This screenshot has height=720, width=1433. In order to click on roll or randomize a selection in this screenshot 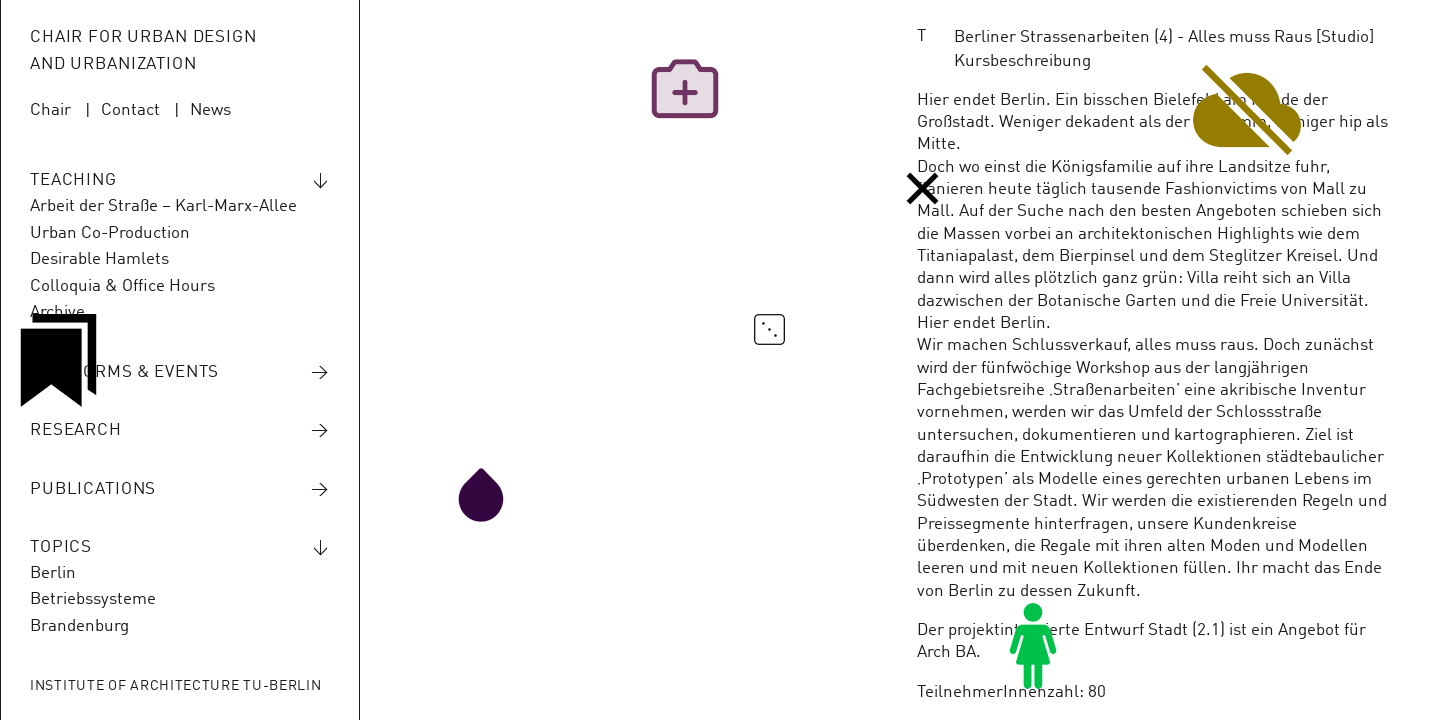, I will do `click(769, 329)`.